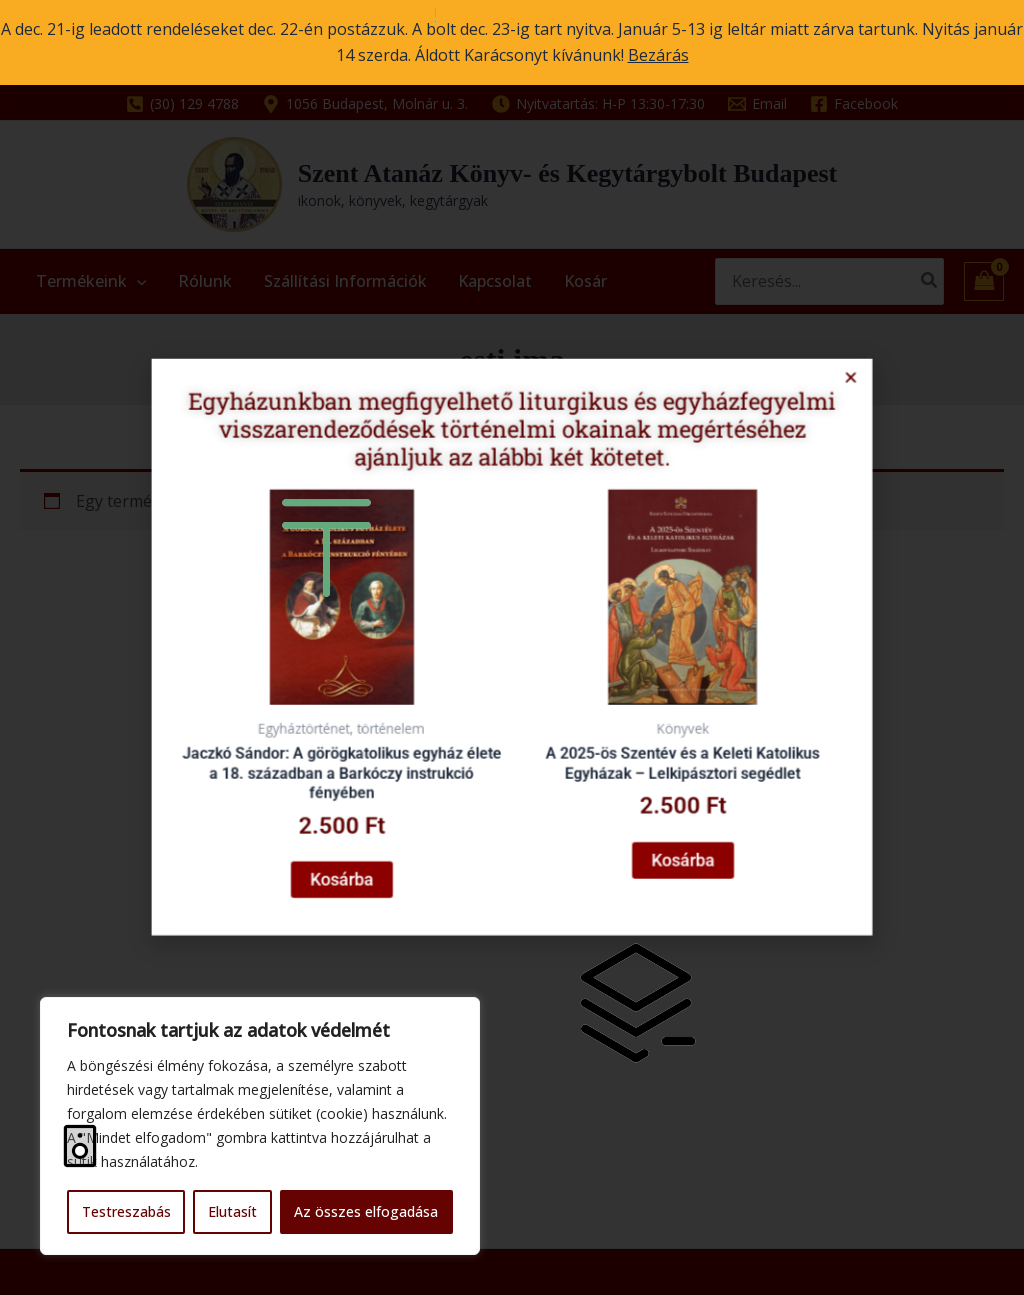  Describe the element at coordinates (636, 1003) in the screenshot. I see `remove a layer from the stack` at that location.